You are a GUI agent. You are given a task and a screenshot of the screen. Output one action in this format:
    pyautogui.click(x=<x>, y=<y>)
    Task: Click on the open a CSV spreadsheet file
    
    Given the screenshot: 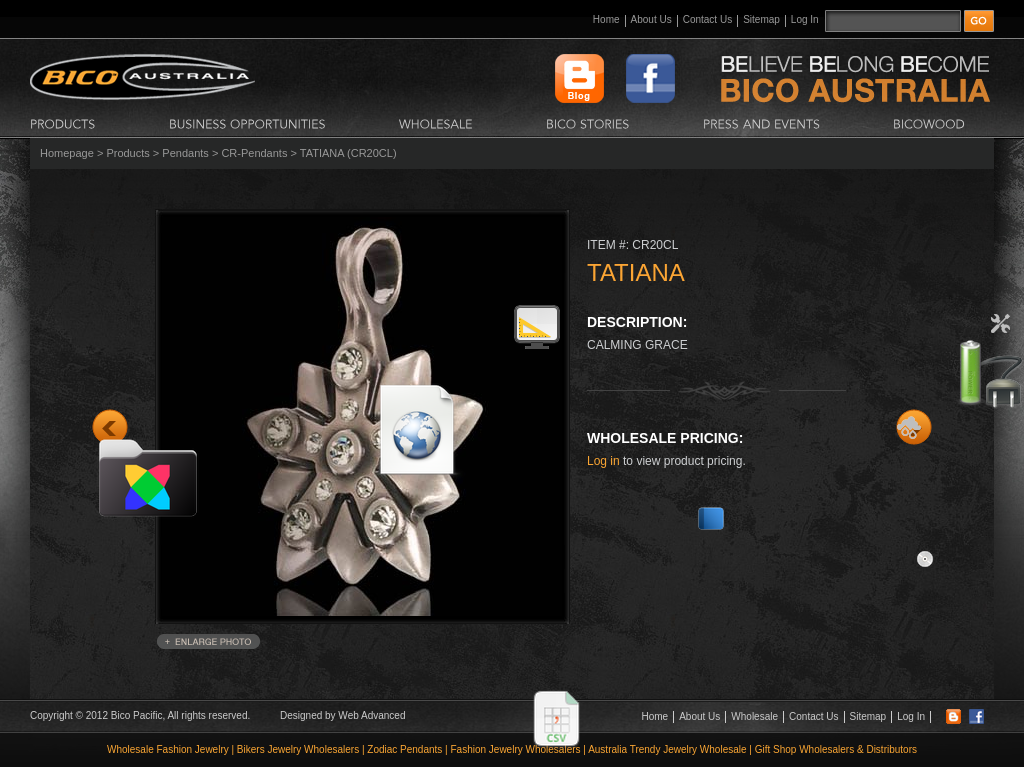 What is the action you would take?
    pyautogui.click(x=556, y=718)
    